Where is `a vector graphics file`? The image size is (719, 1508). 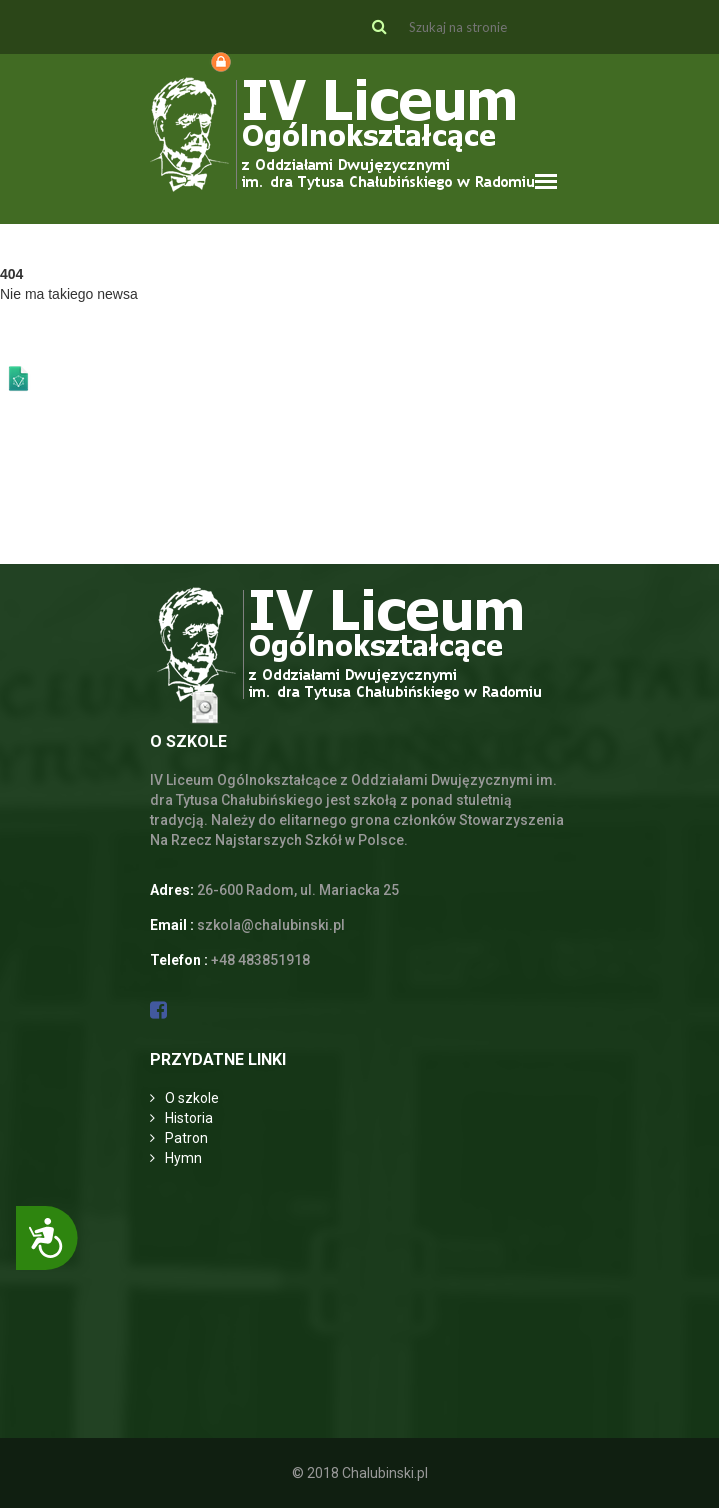
a vector graphics file is located at coordinates (18, 378).